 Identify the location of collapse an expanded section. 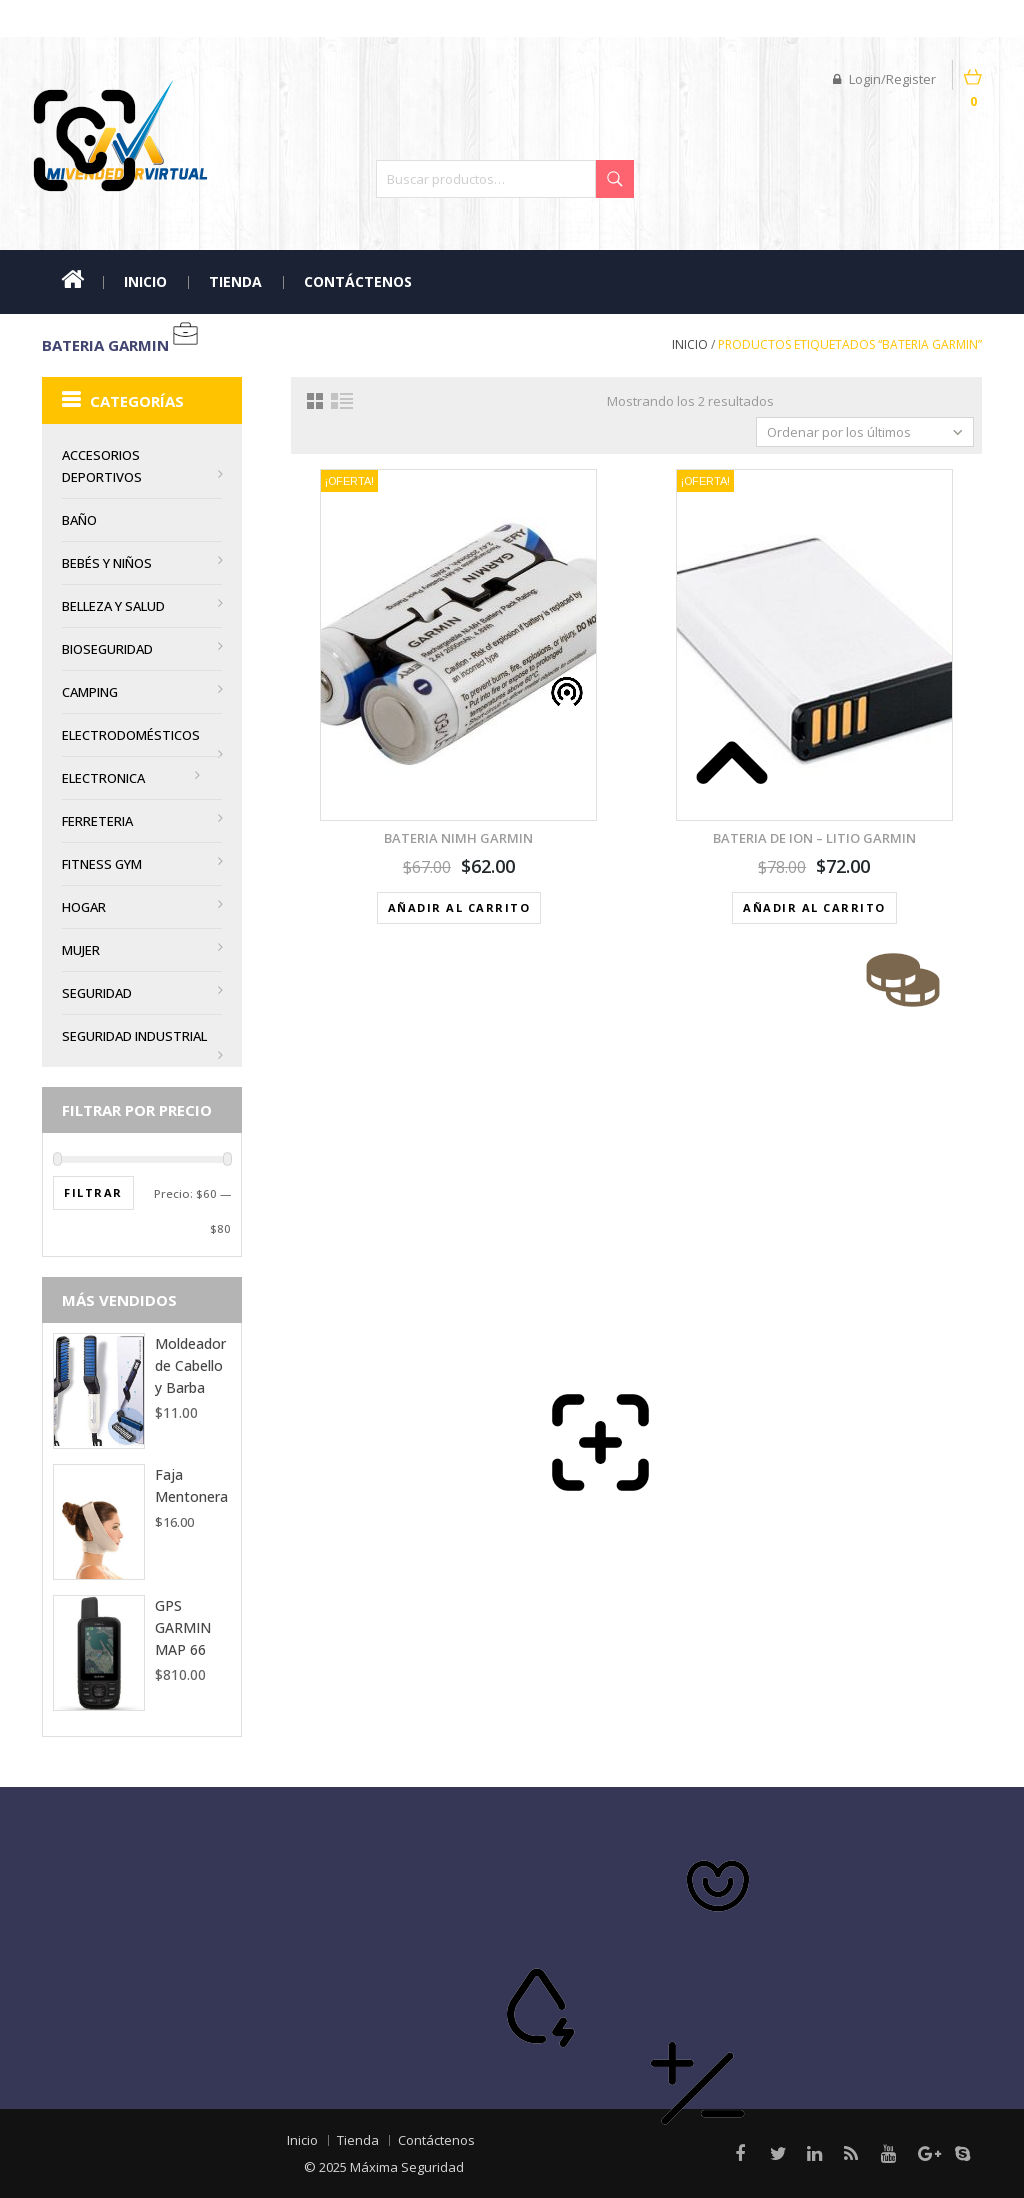
(732, 759).